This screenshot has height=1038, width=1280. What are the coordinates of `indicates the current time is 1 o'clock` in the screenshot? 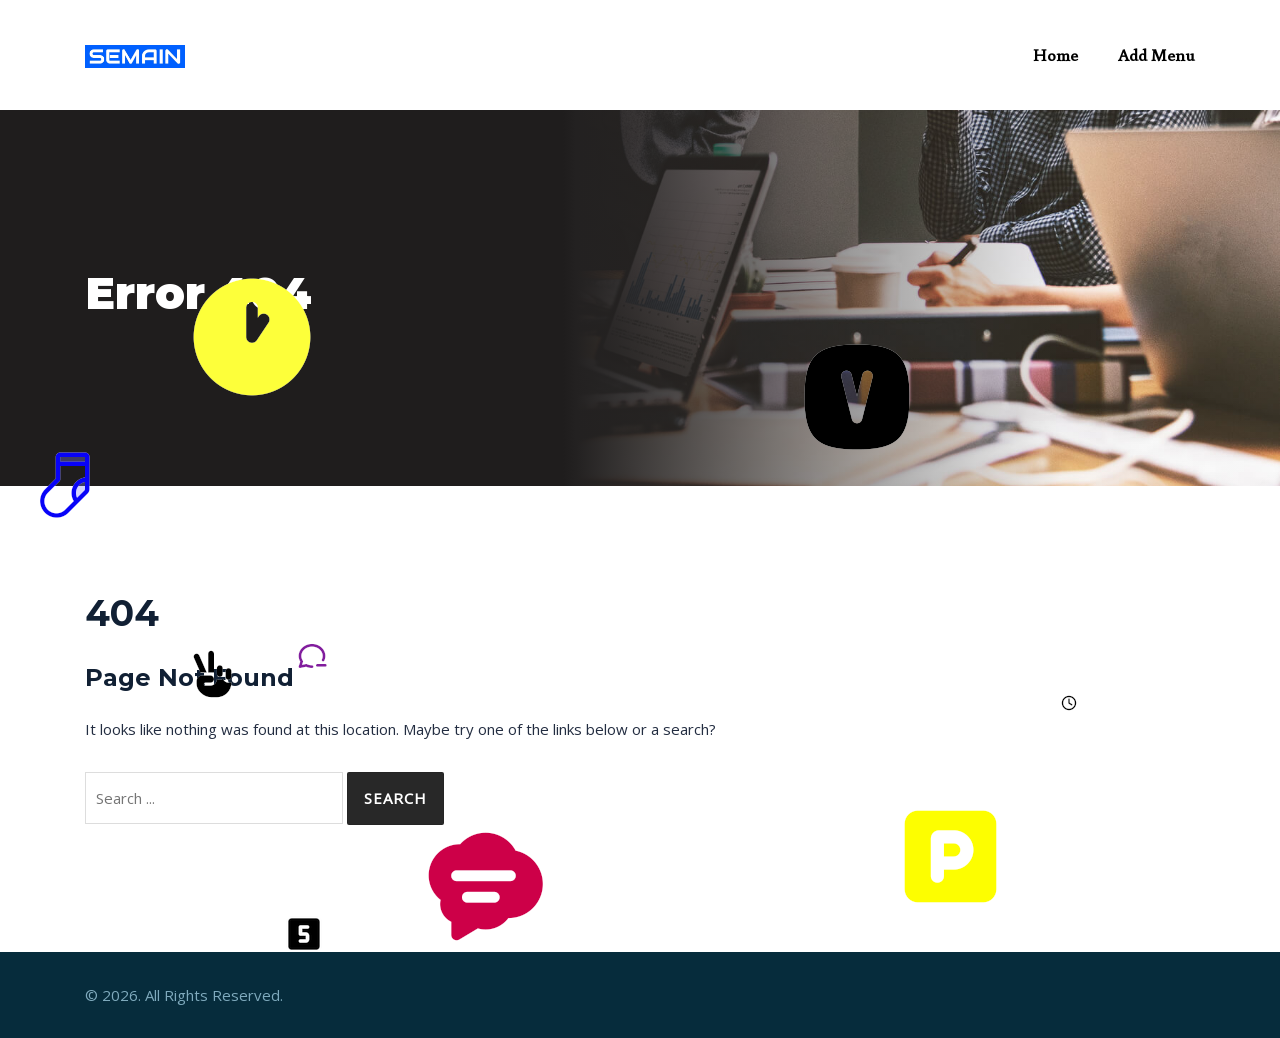 It's located at (252, 337).